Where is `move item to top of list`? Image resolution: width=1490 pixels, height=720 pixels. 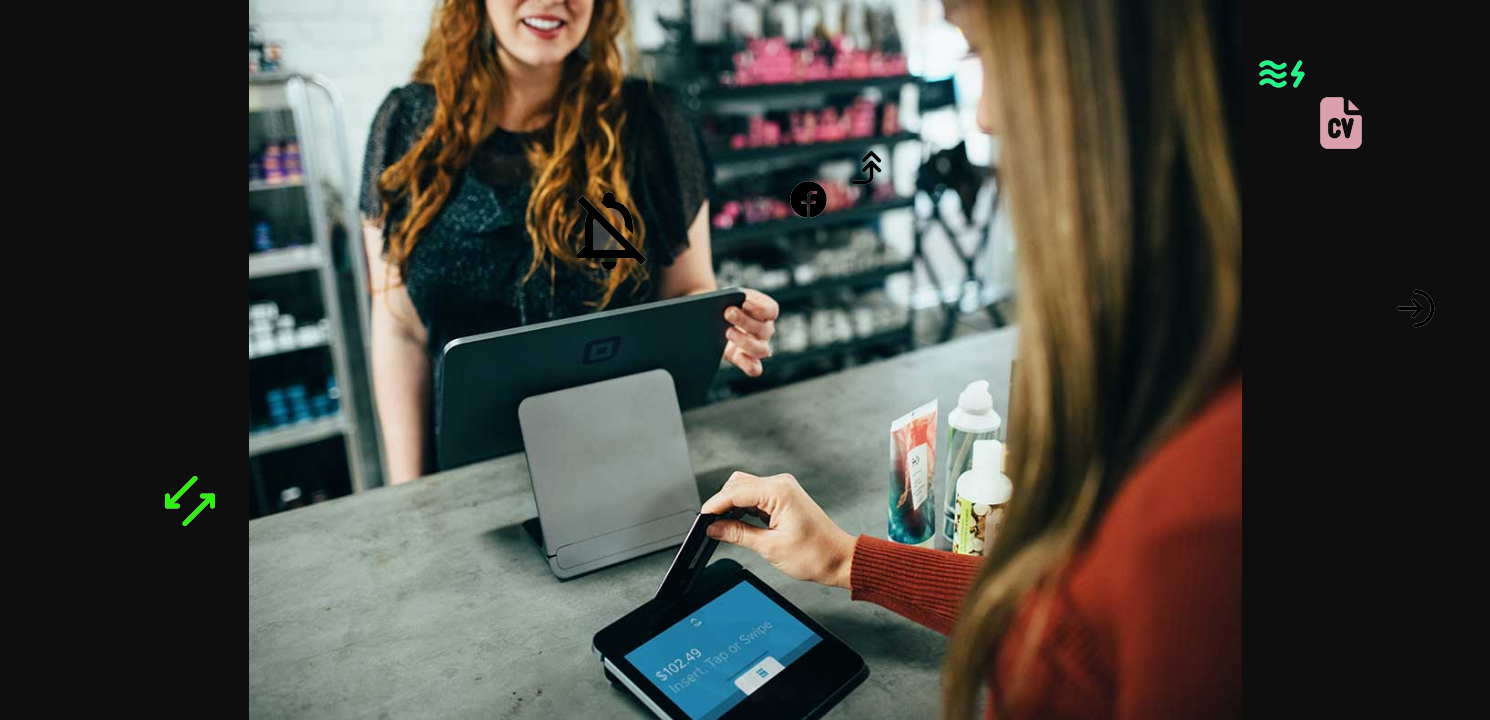 move item to top of list is located at coordinates (867, 168).